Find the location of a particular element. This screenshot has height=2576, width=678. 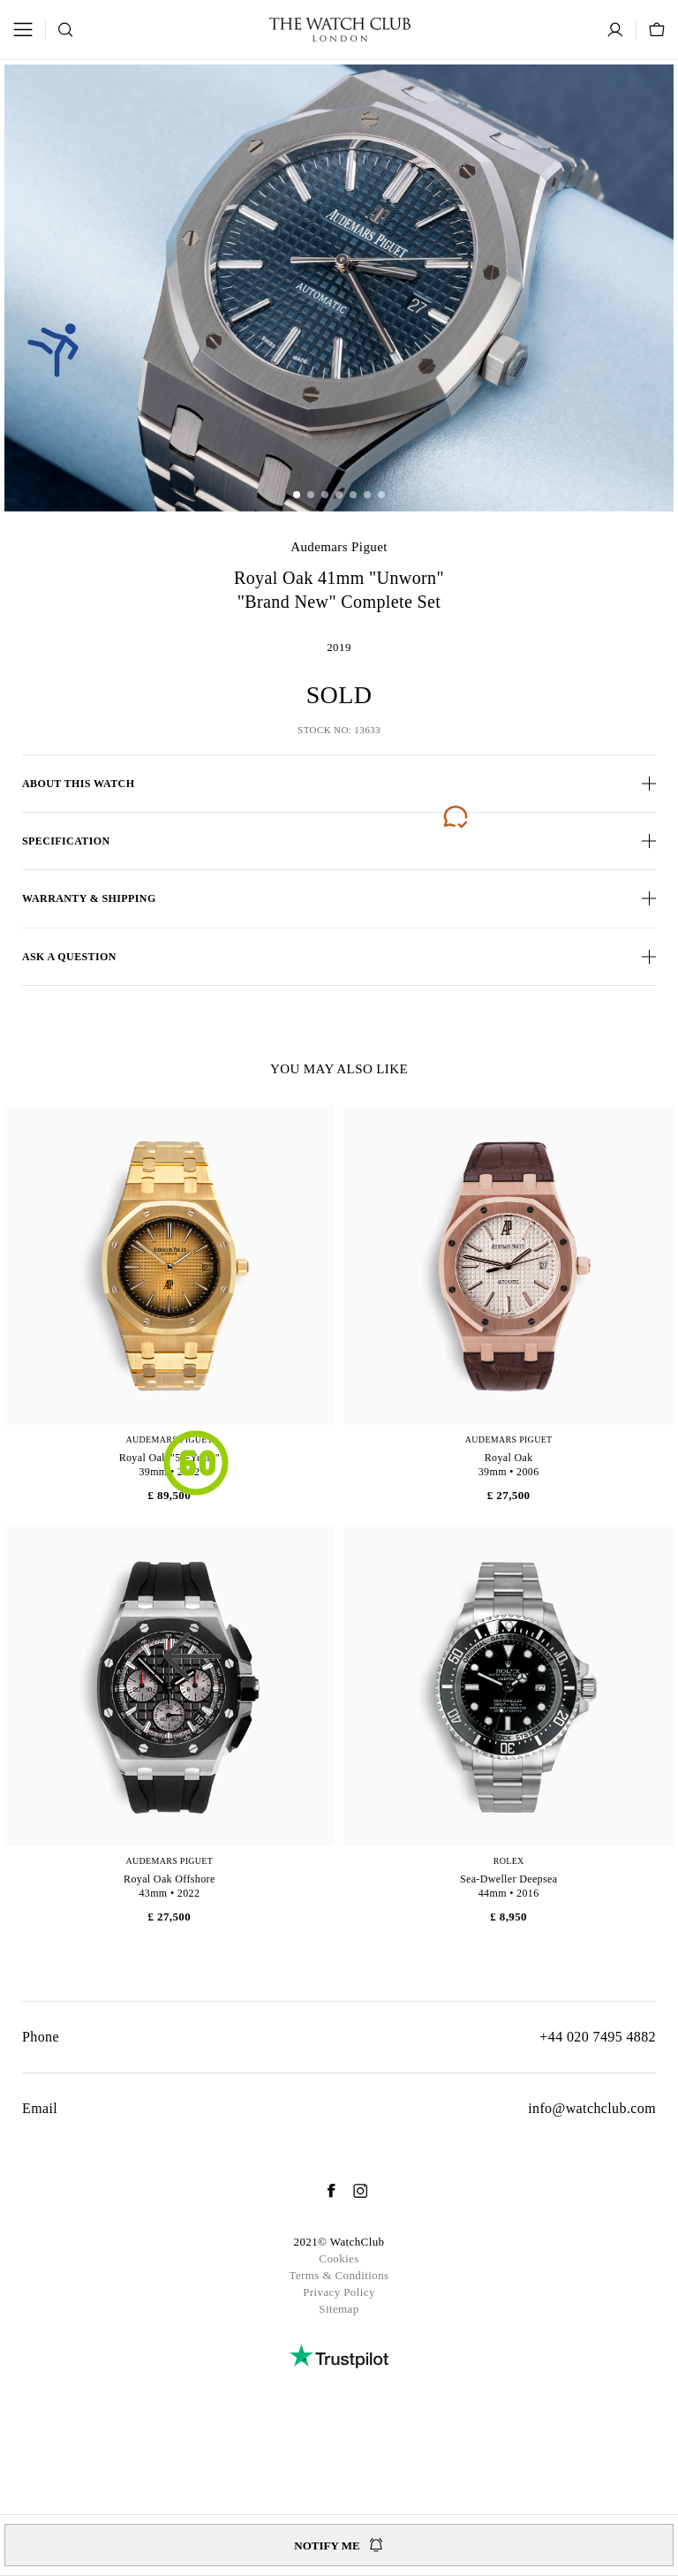

go back to the previous screen is located at coordinates (192, 1656).